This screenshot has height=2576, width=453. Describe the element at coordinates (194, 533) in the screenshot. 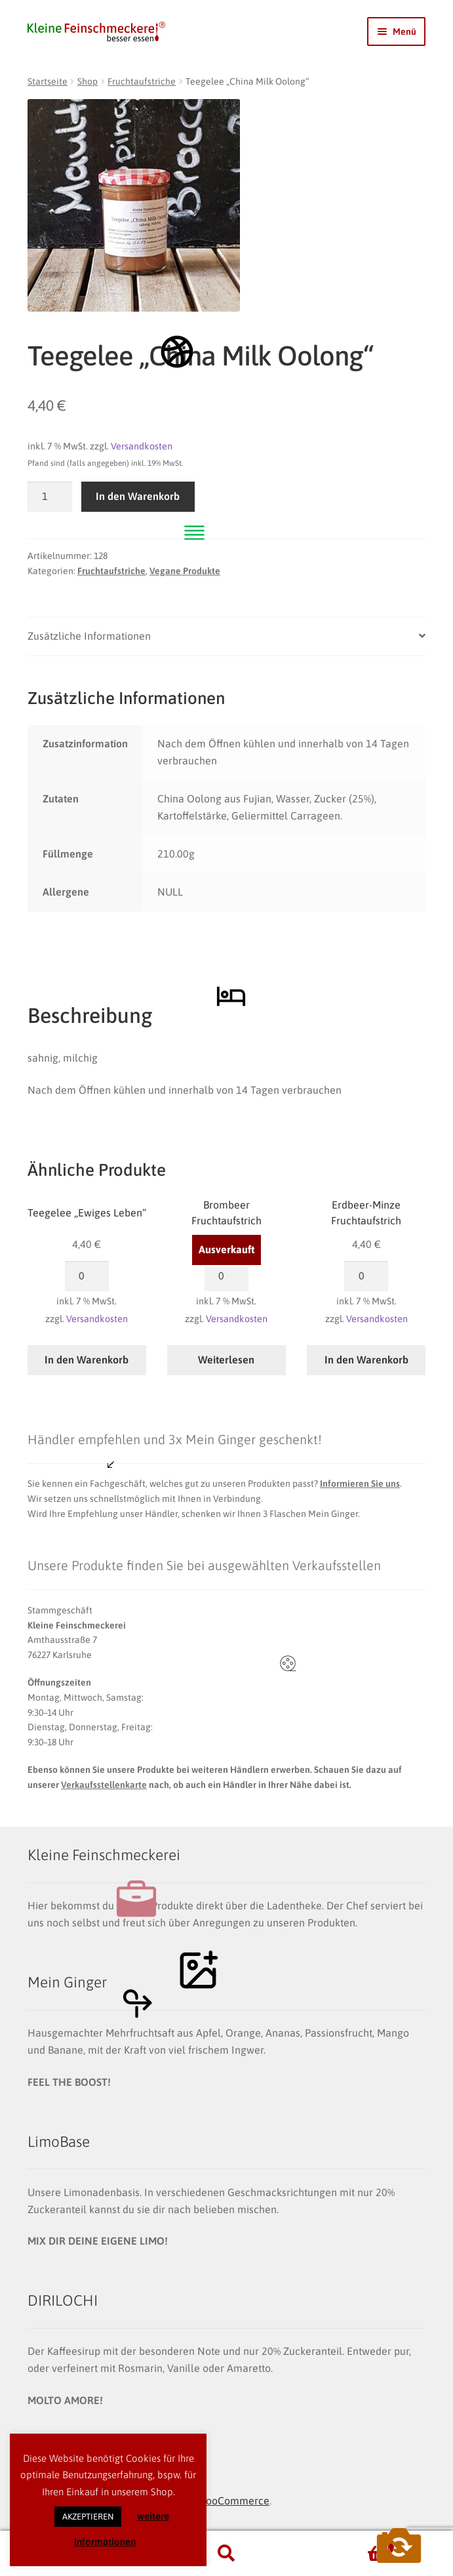

I see `justify text alignment` at that location.